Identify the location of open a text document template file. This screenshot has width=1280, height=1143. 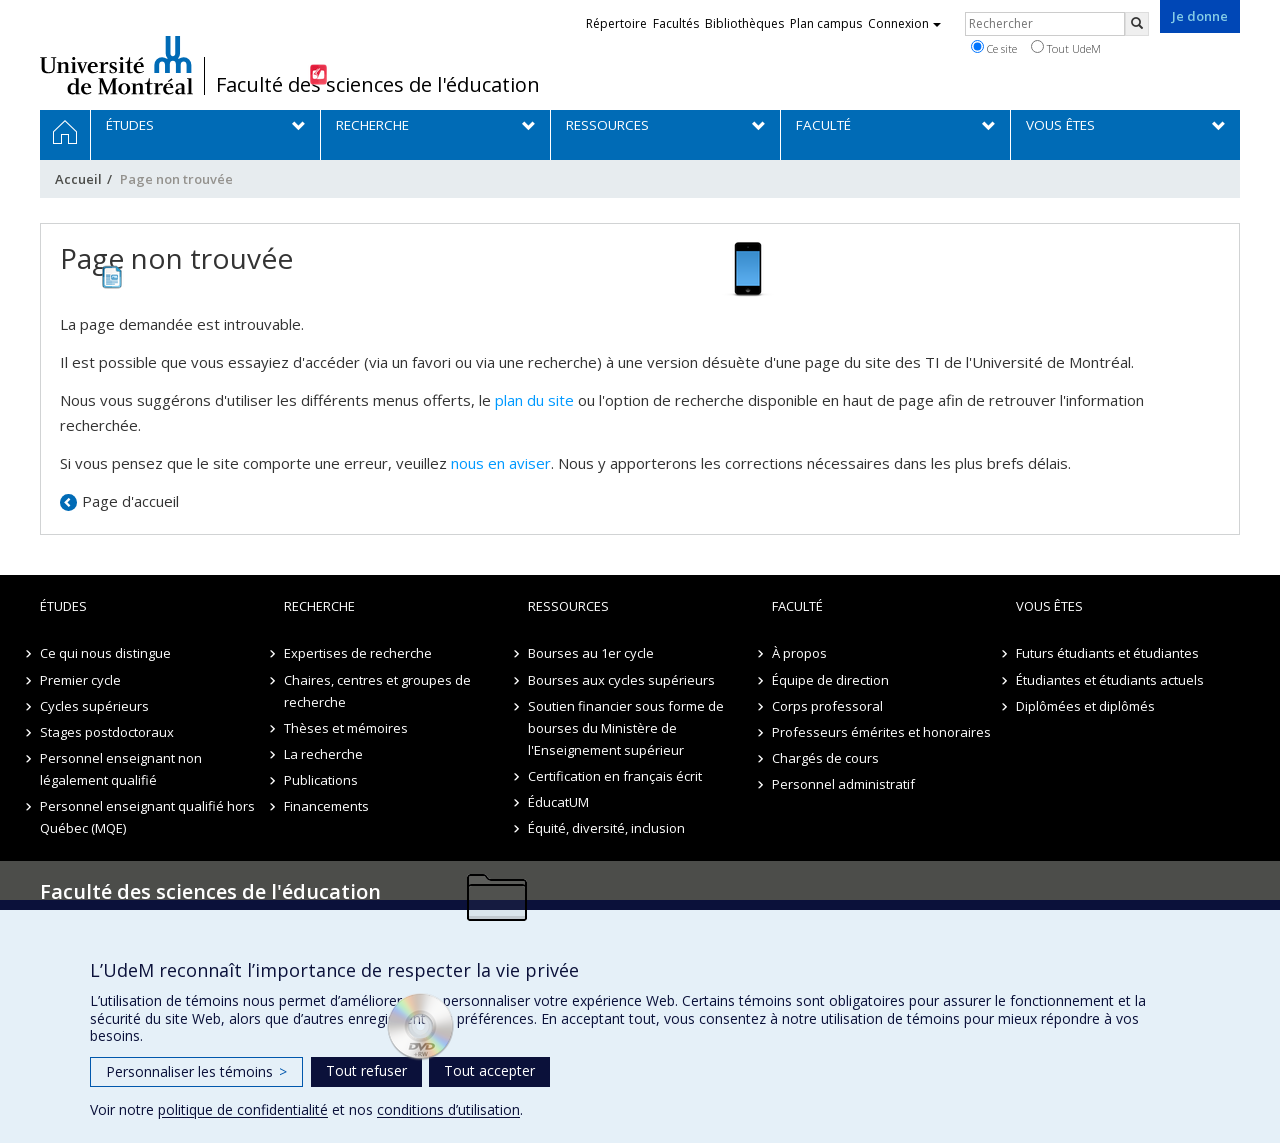
(112, 277).